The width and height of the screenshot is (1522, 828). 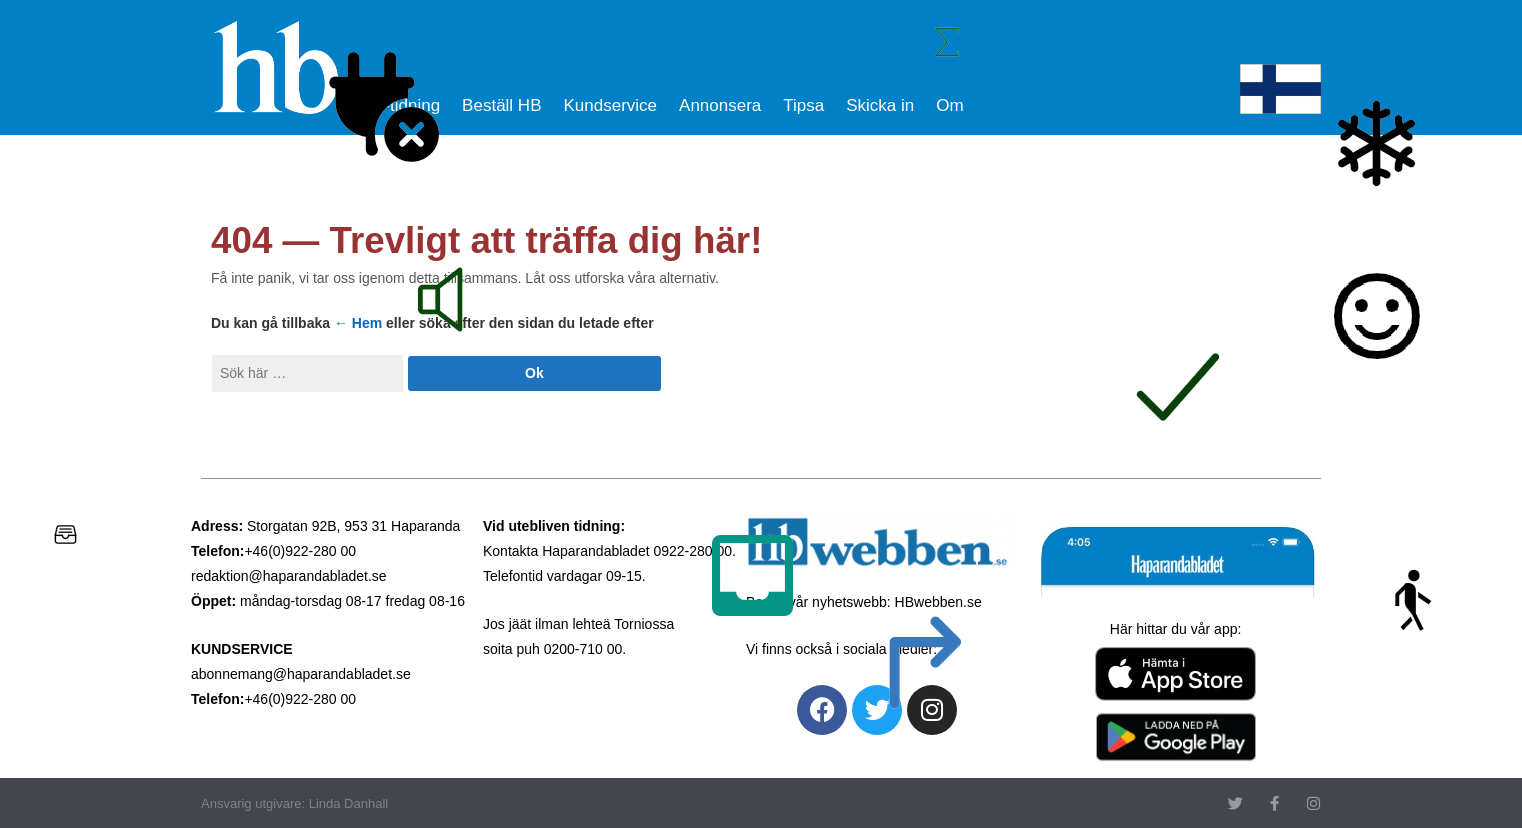 I want to click on confirm or submit an action, so click(x=1178, y=387).